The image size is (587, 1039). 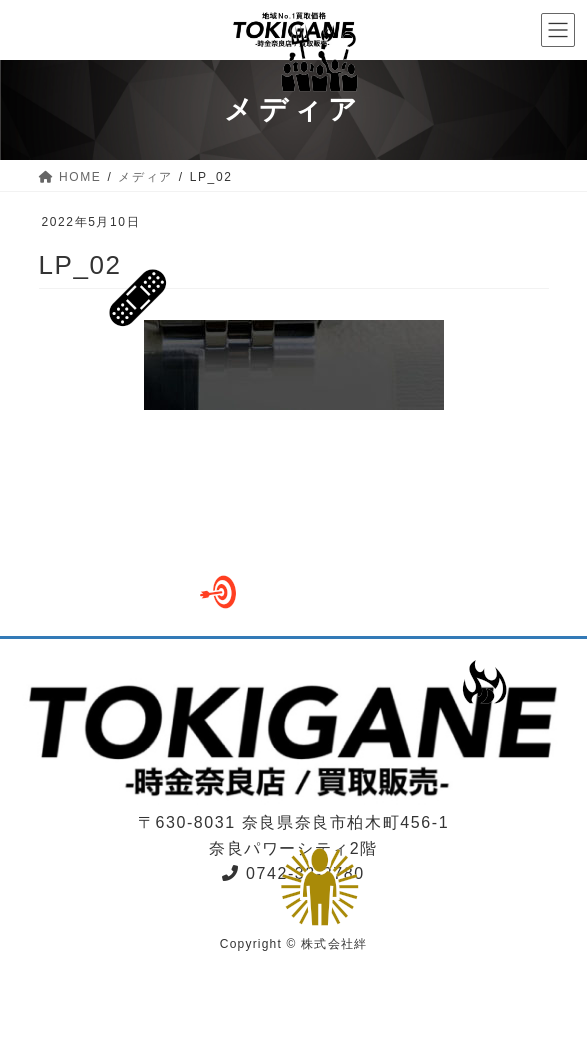 What do you see at coordinates (318, 886) in the screenshot?
I see `activate aura or radiance effect` at bounding box center [318, 886].